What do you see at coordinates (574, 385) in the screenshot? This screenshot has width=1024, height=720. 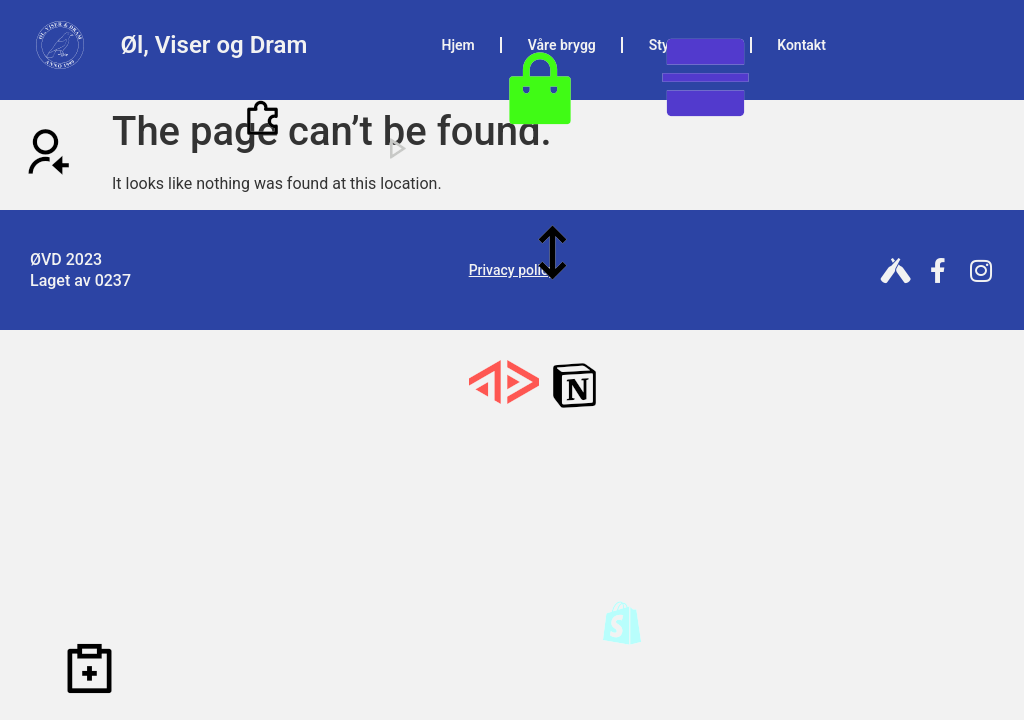 I see `open Notion app` at bounding box center [574, 385].